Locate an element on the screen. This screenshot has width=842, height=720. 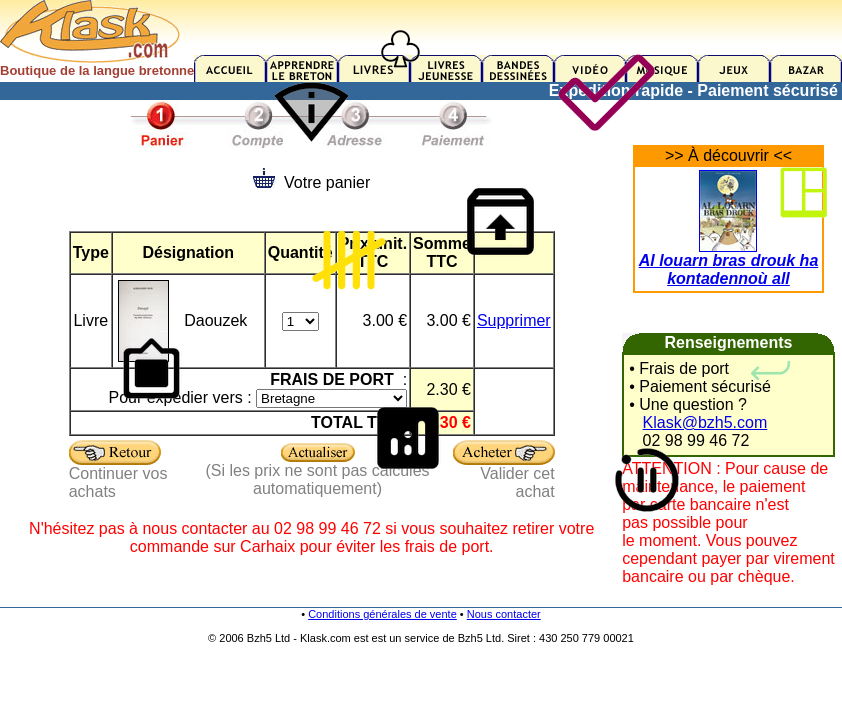
confirm or submit an action is located at coordinates (605, 91).